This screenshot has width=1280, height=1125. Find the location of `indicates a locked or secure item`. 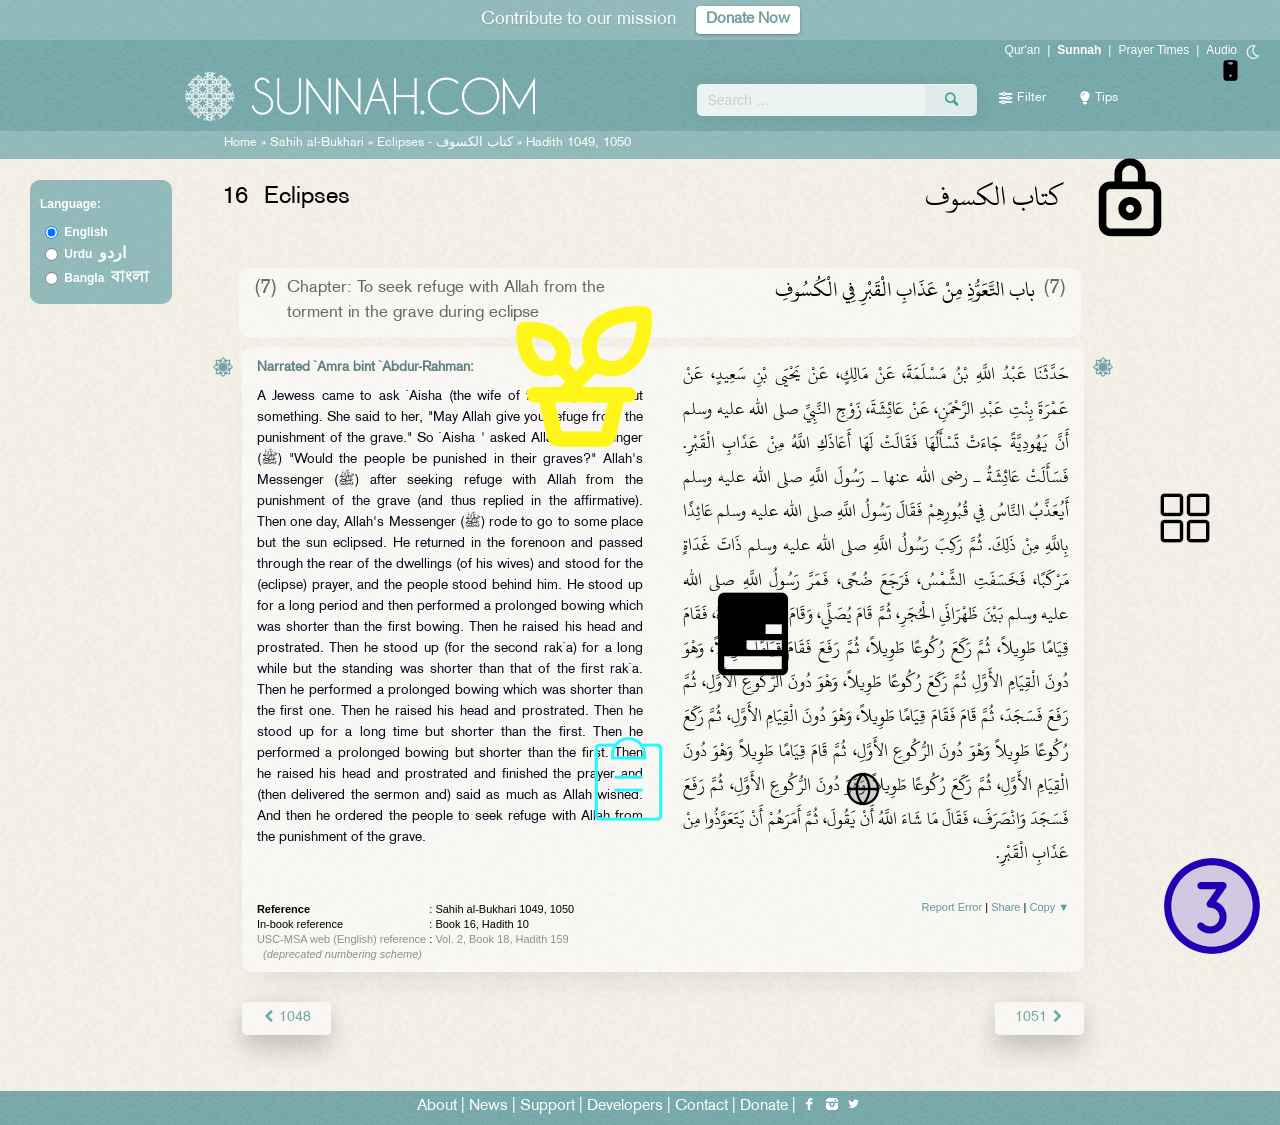

indicates a locked or secure item is located at coordinates (1130, 197).